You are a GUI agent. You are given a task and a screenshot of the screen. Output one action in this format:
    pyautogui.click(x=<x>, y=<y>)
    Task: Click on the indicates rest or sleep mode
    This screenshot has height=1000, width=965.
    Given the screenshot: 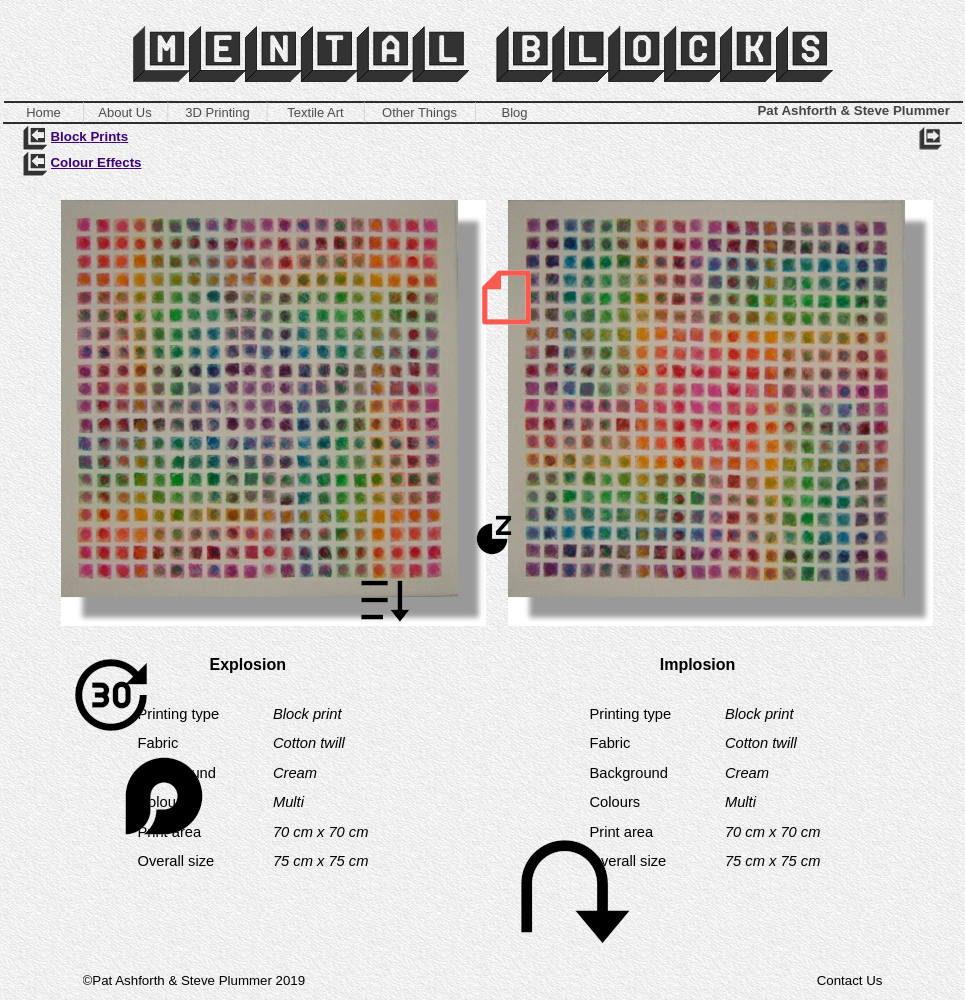 What is the action you would take?
    pyautogui.click(x=494, y=535)
    